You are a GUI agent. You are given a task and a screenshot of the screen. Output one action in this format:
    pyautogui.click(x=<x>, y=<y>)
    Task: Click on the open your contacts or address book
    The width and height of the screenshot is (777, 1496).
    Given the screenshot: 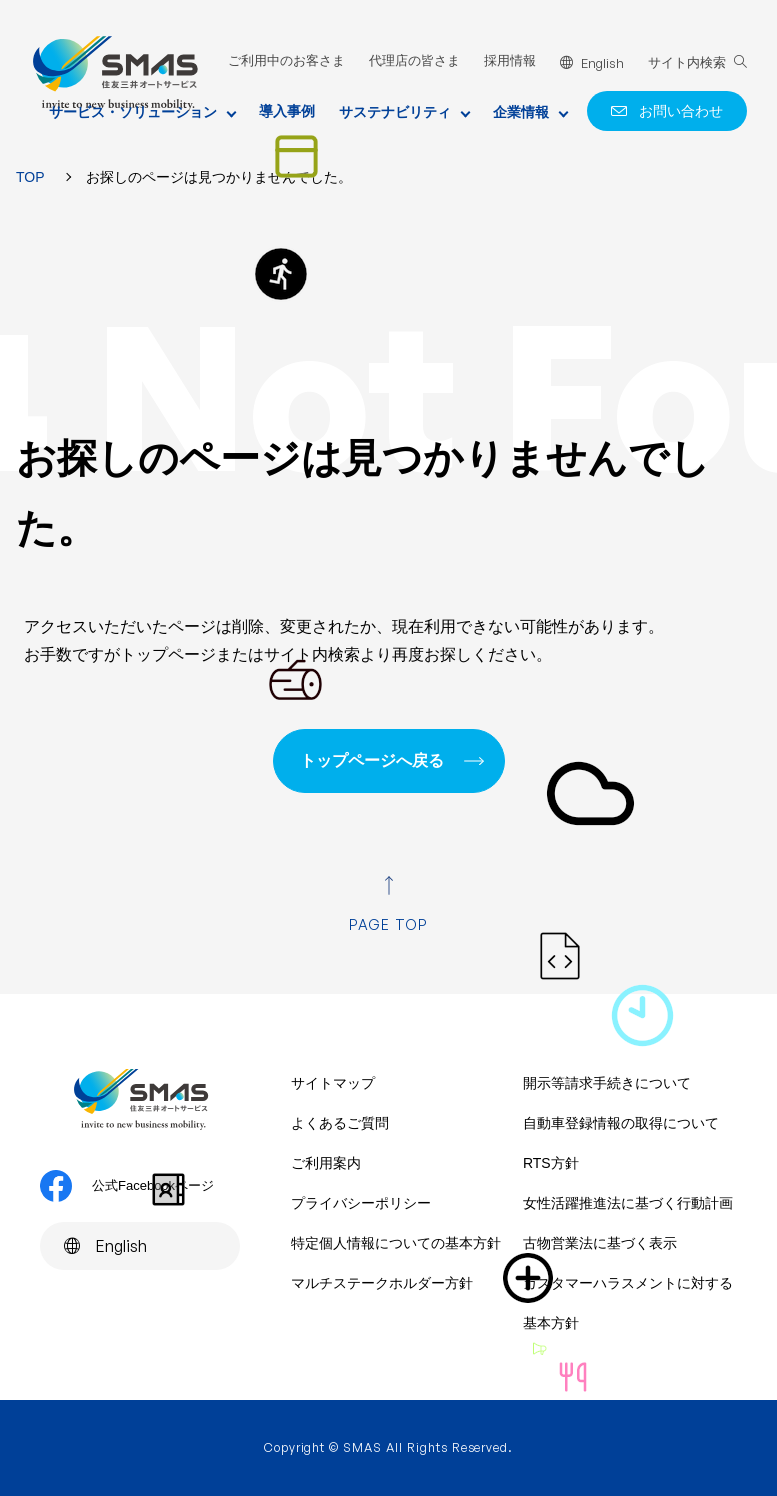 What is the action you would take?
    pyautogui.click(x=168, y=1189)
    